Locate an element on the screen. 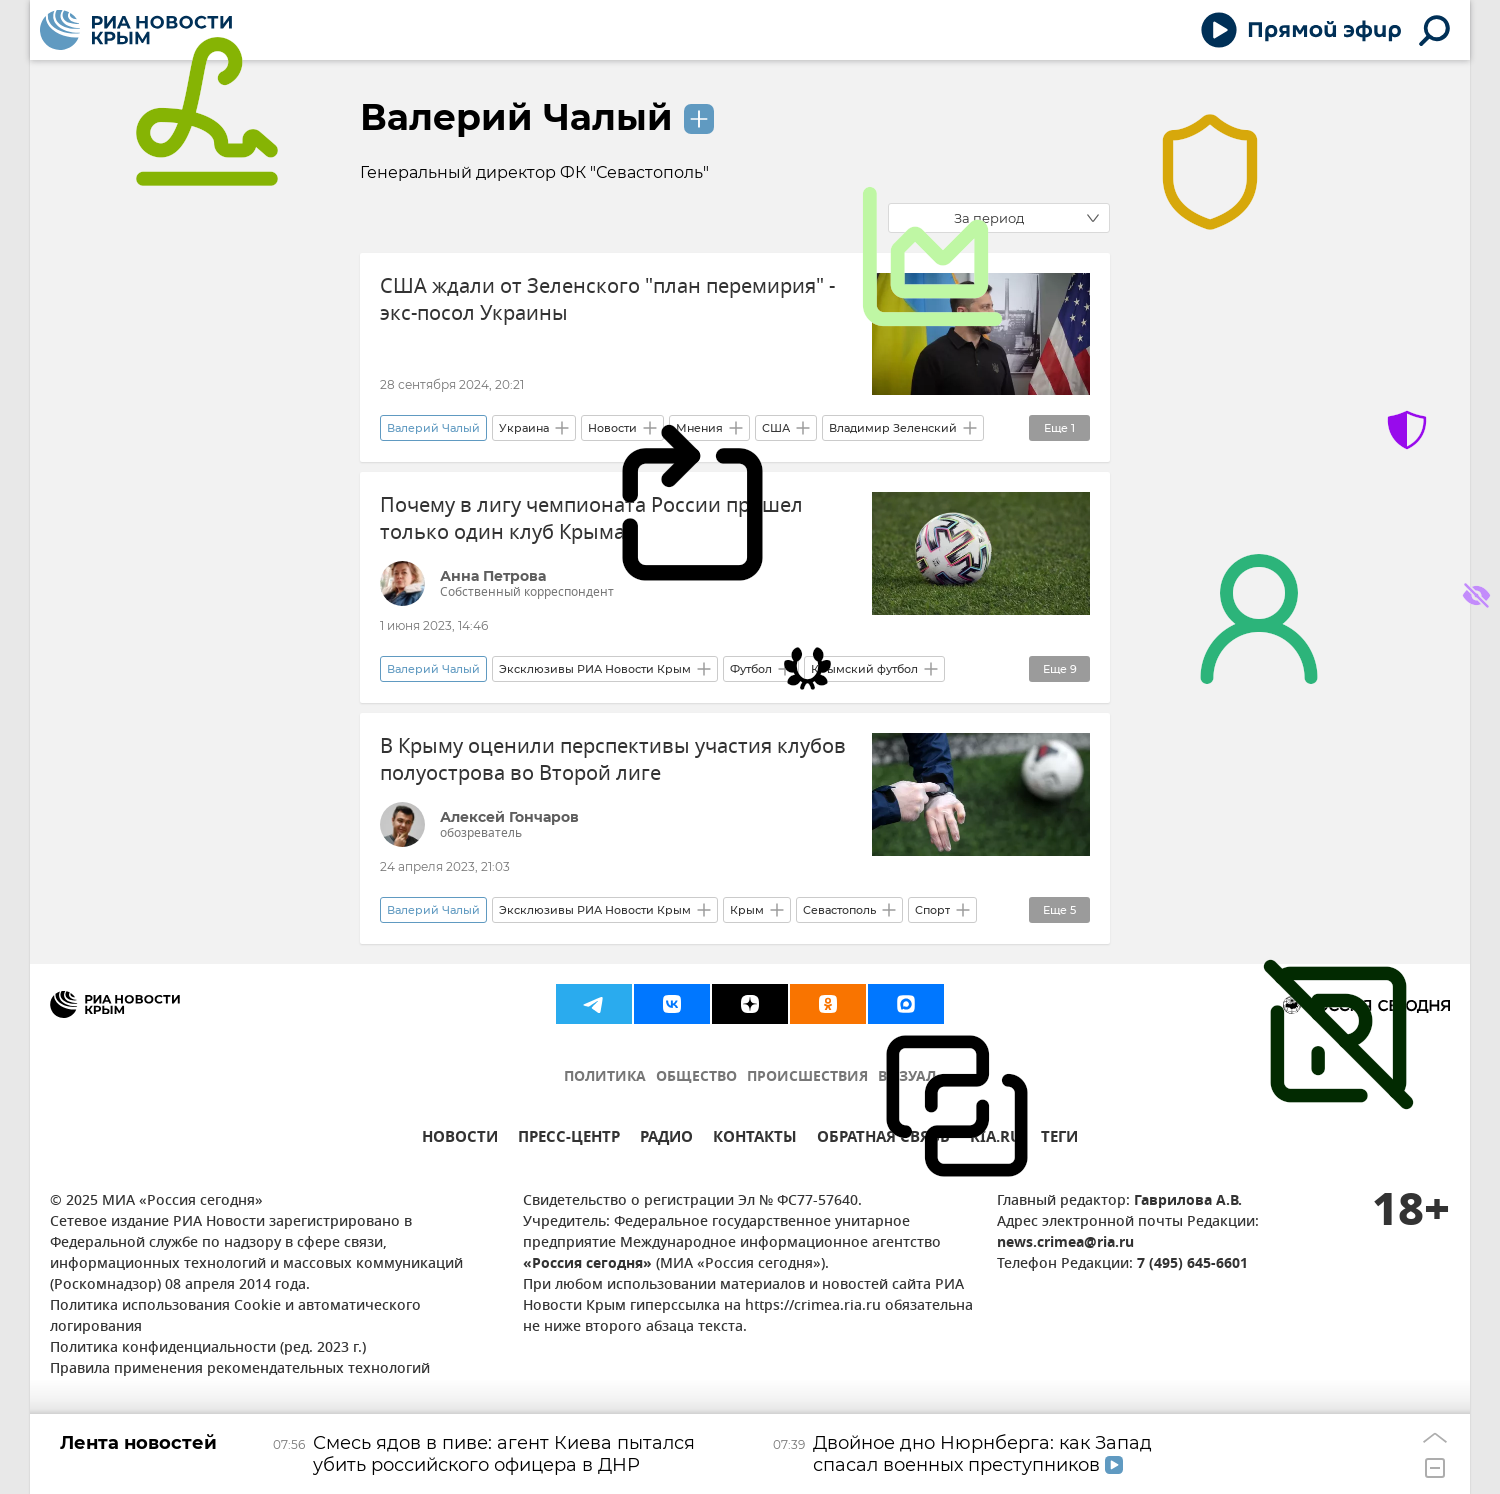 This screenshot has height=1494, width=1500. no parking available is located at coordinates (1338, 1034).